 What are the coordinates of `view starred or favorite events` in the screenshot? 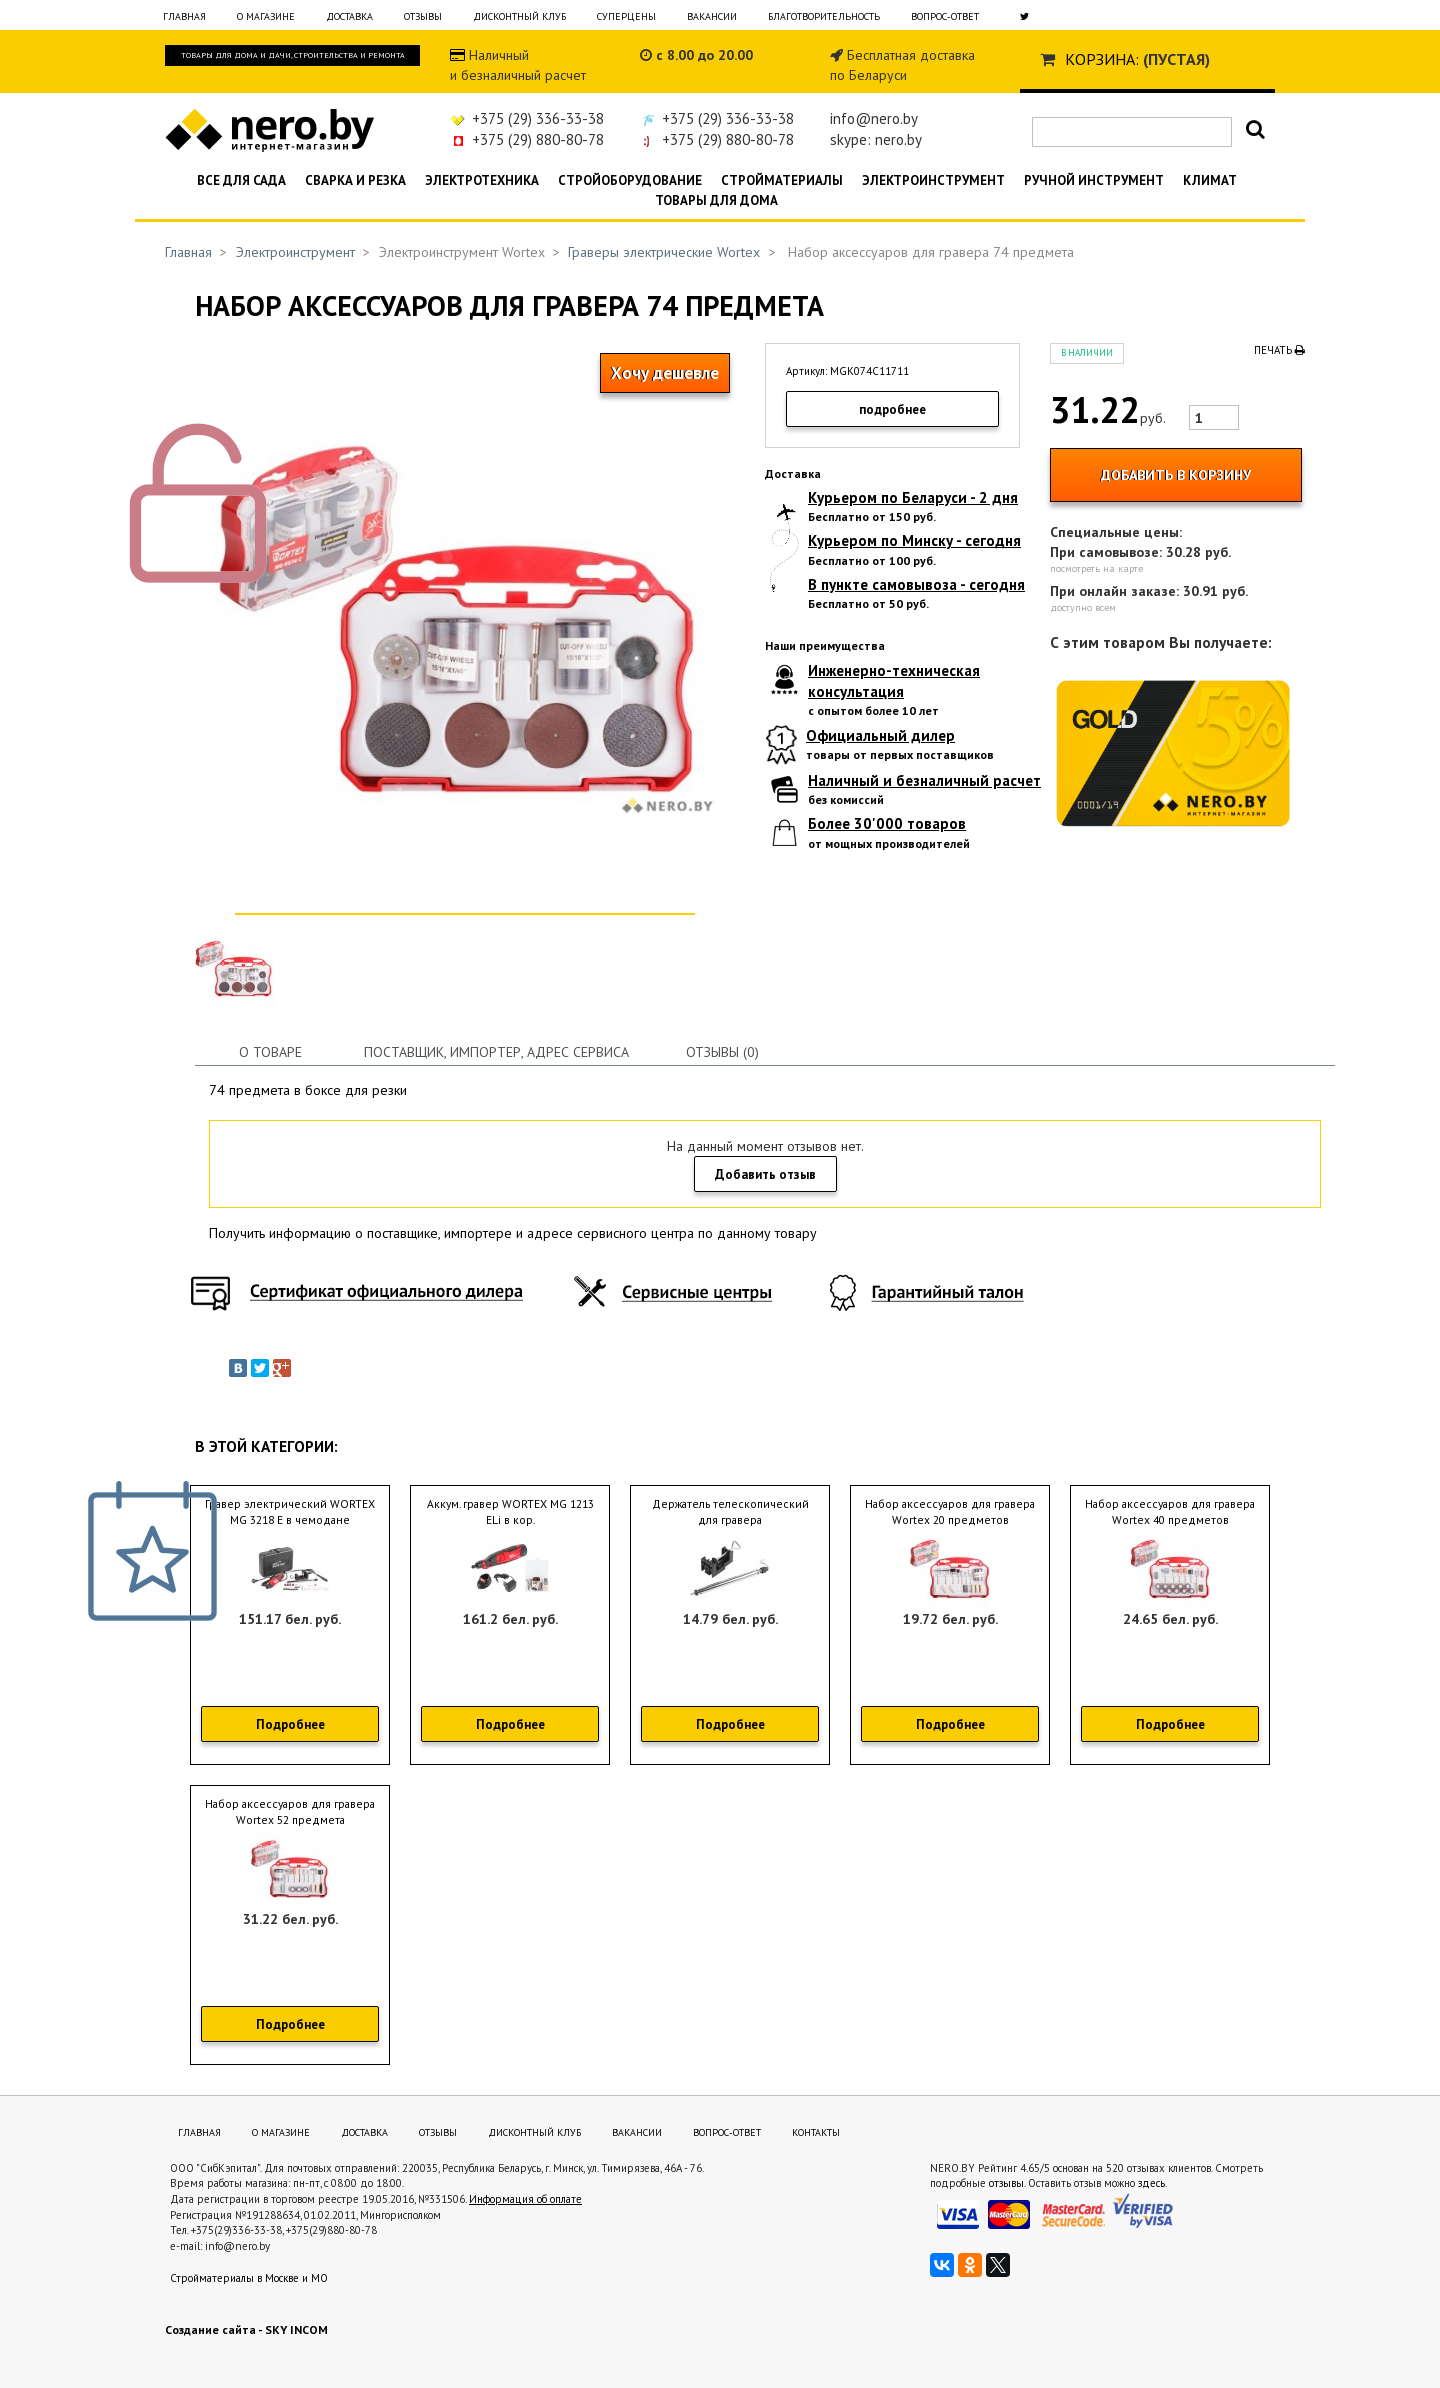 It's located at (152, 1556).